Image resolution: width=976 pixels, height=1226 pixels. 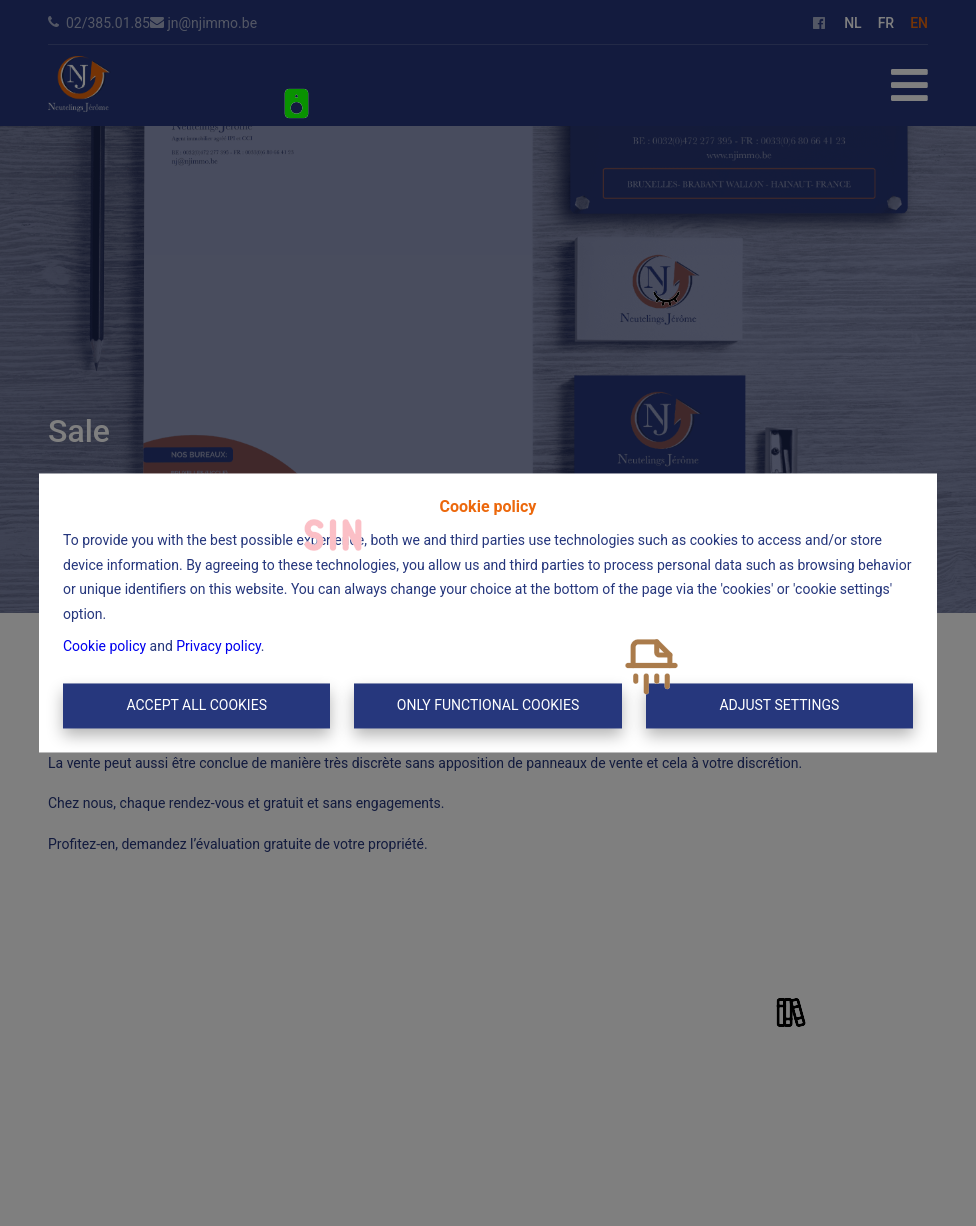 What do you see at coordinates (333, 535) in the screenshot?
I see `access sine function in calculator` at bounding box center [333, 535].